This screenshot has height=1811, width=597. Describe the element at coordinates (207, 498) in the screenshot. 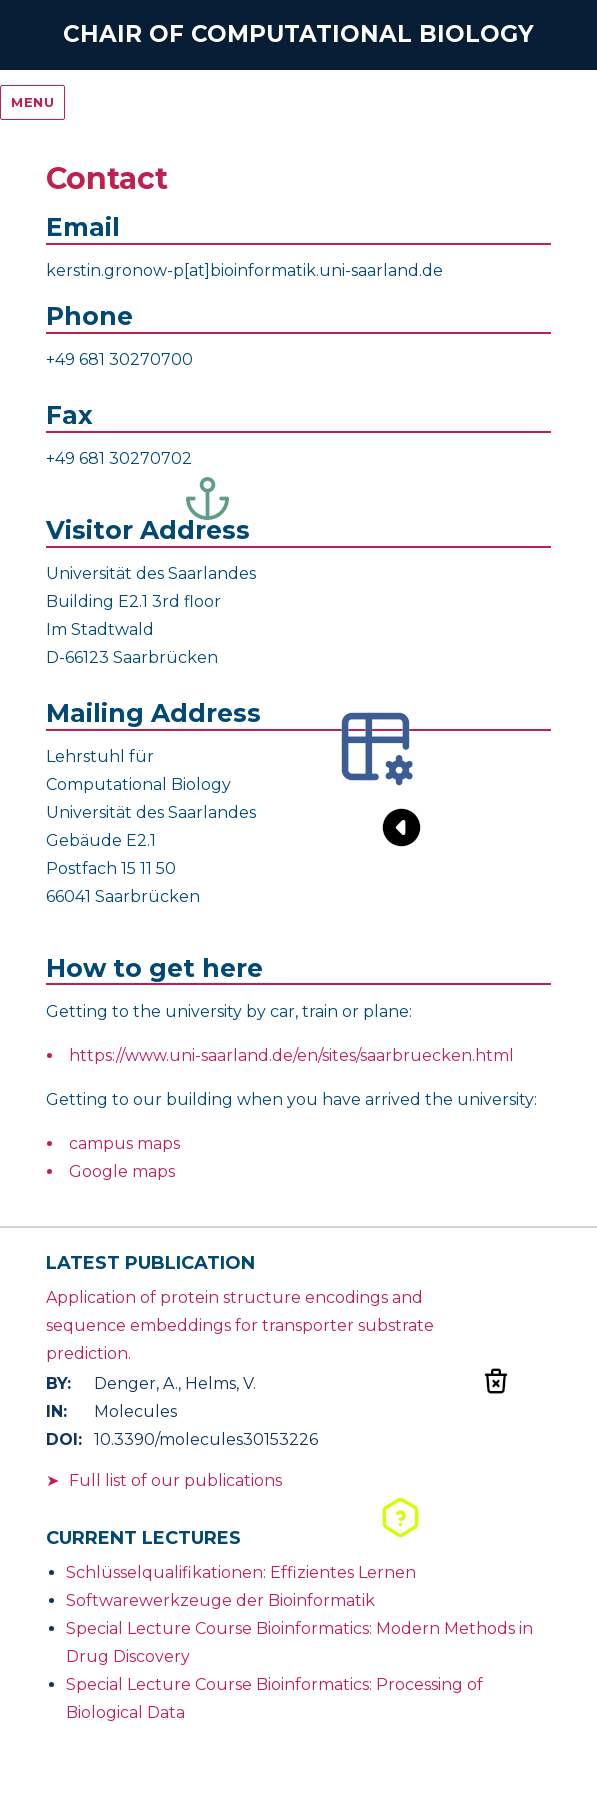

I see `anchor a component or element in place` at that location.